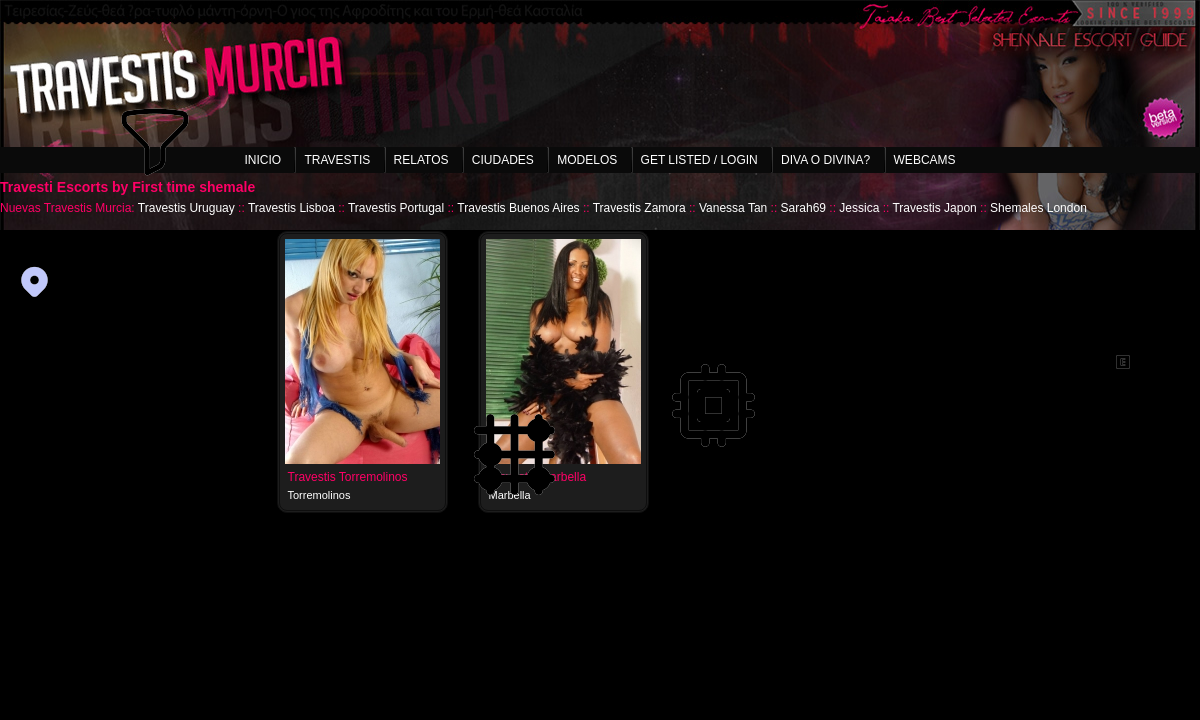 Image resolution: width=1200 pixels, height=720 pixels. What do you see at coordinates (155, 142) in the screenshot?
I see `filter or sort content` at bounding box center [155, 142].